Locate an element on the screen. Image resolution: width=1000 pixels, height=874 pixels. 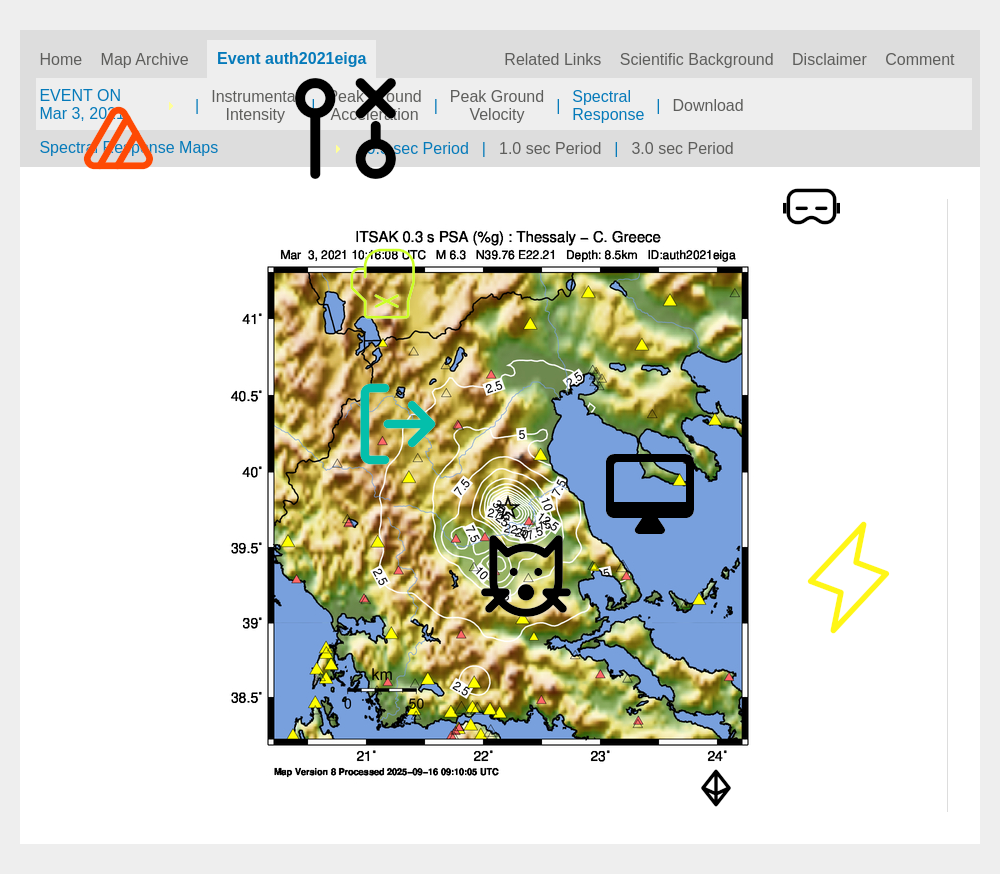
indicates fast or instant action is located at coordinates (848, 577).